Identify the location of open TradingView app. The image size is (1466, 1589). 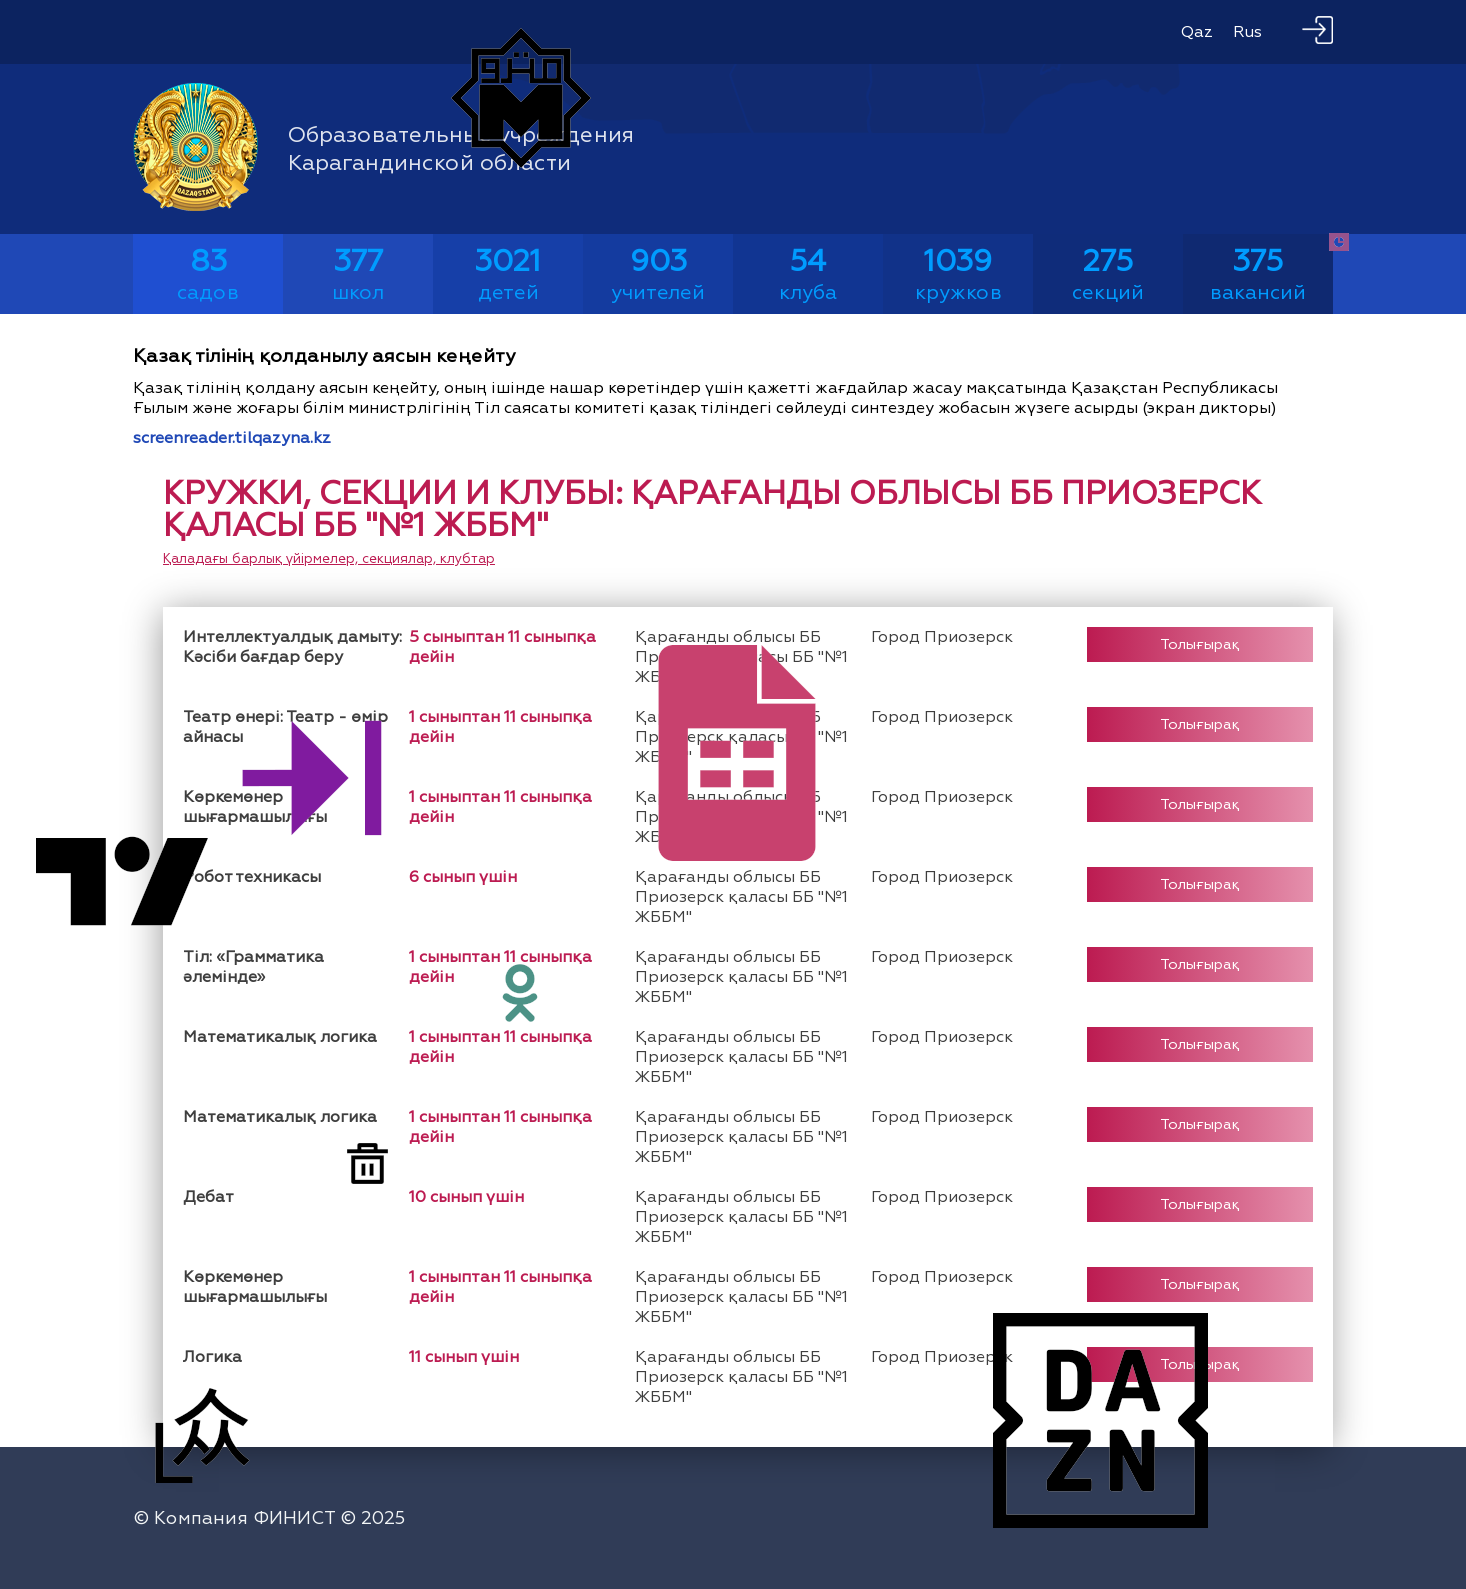
(122, 881).